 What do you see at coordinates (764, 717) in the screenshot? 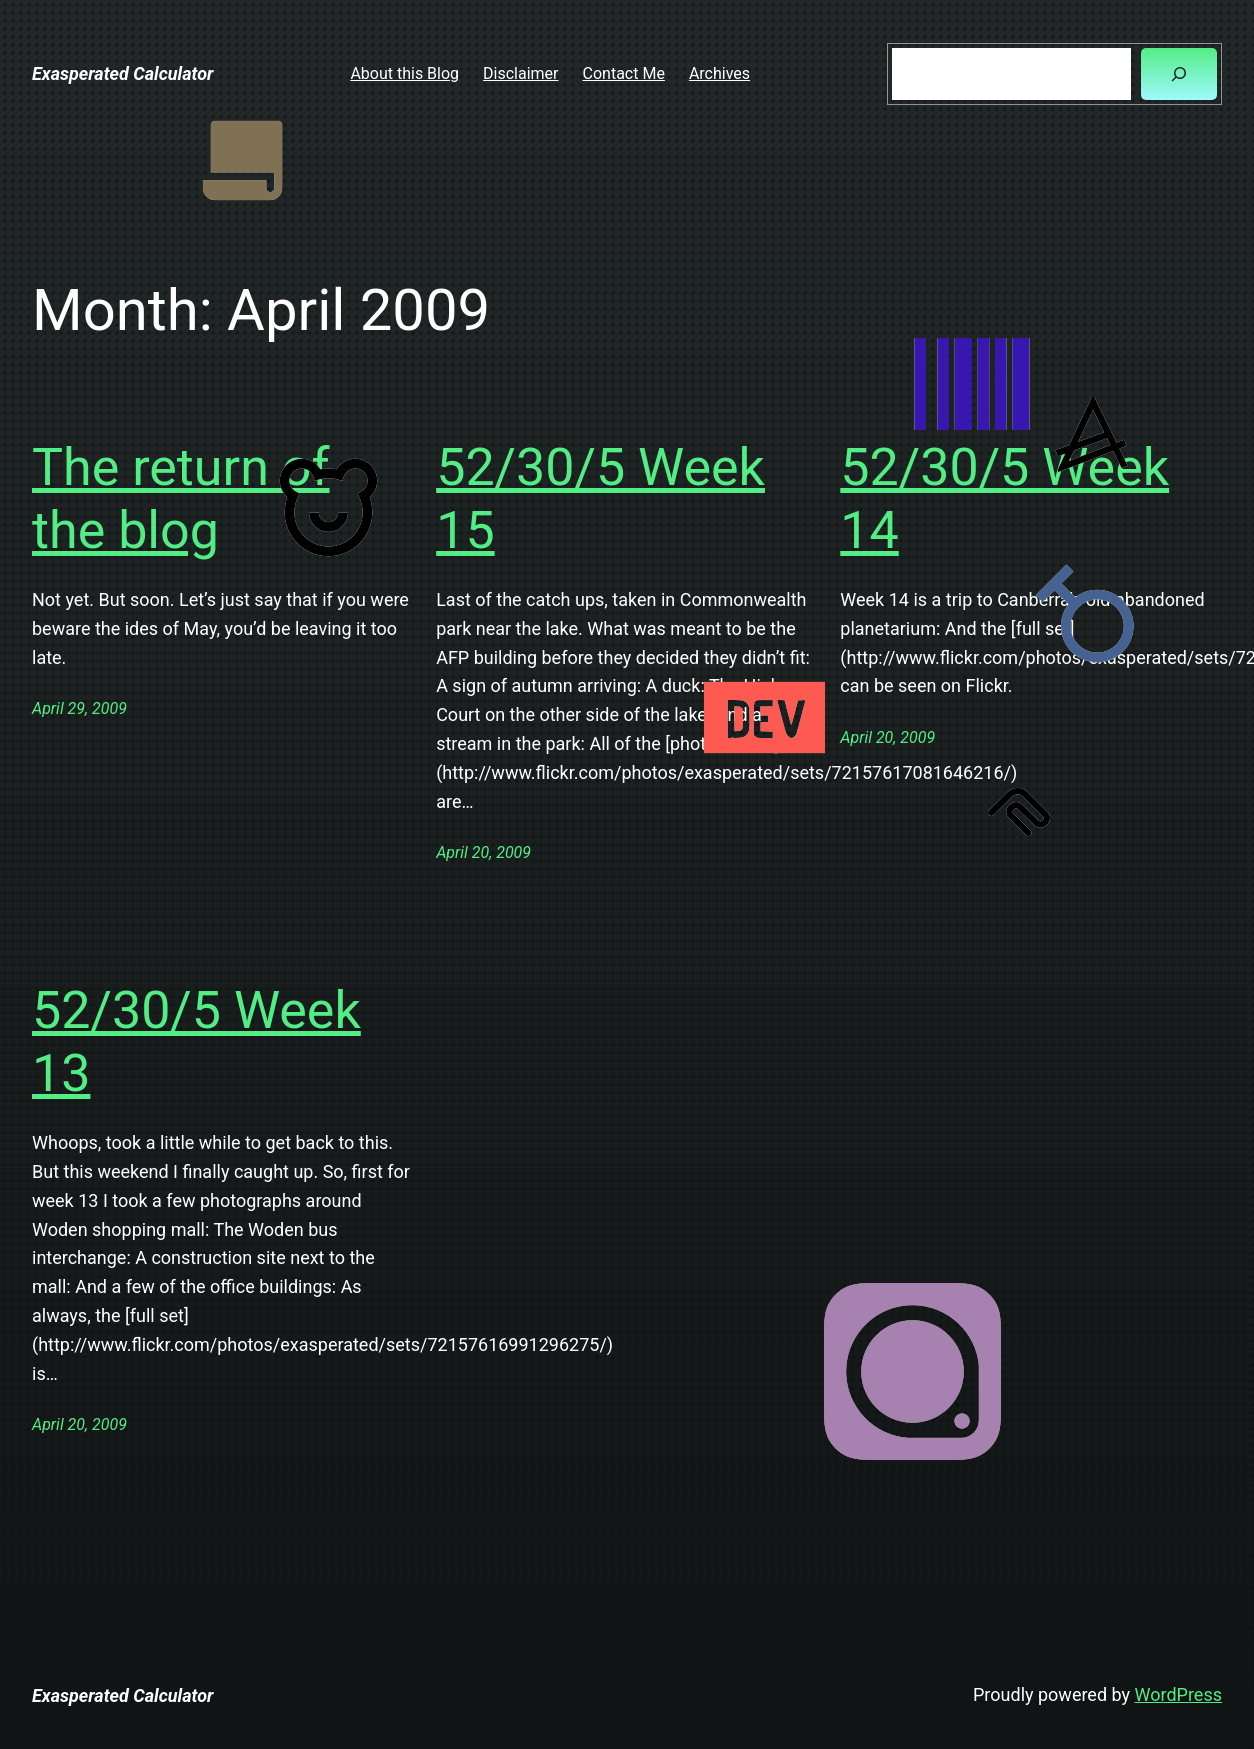
I see `visit the DEV Community platform` at bounding box center [764, 717].